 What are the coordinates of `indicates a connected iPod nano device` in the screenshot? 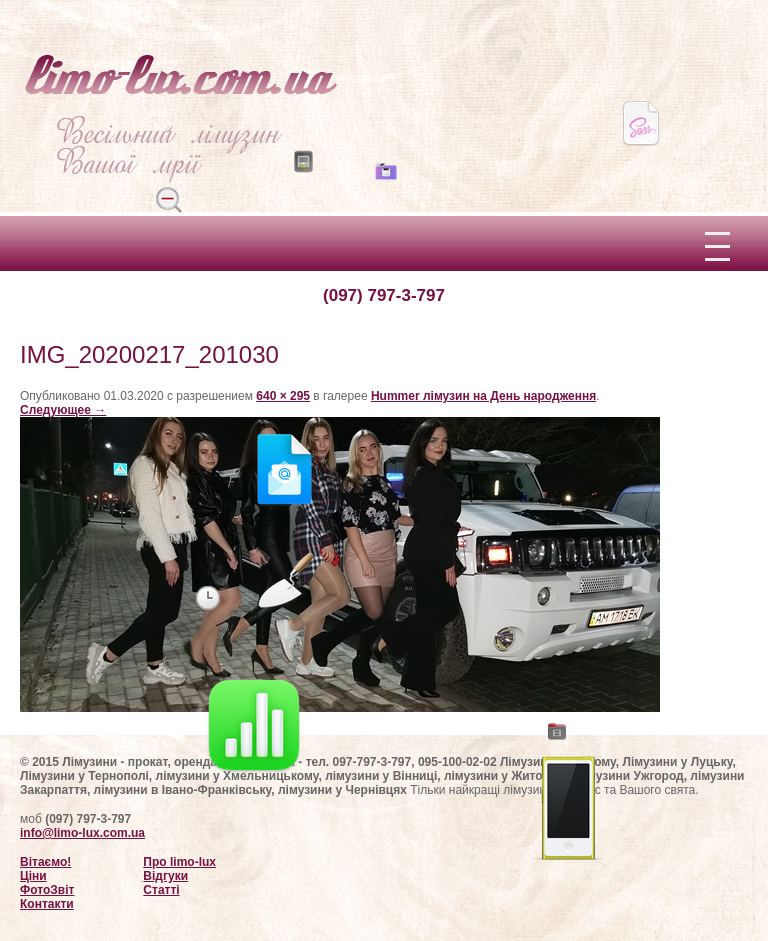 It's located at (568, 808).